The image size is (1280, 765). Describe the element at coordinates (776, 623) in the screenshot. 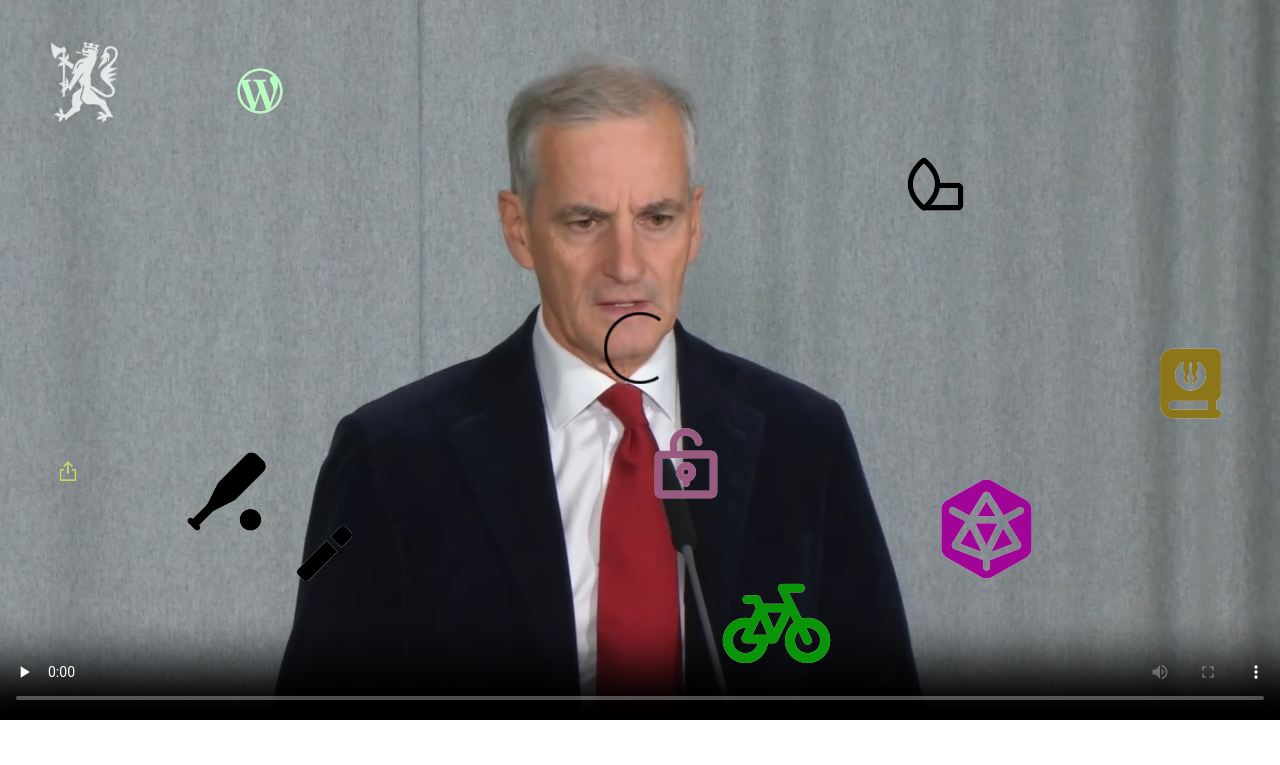

I see `access bike rental or cycling options` at that location.